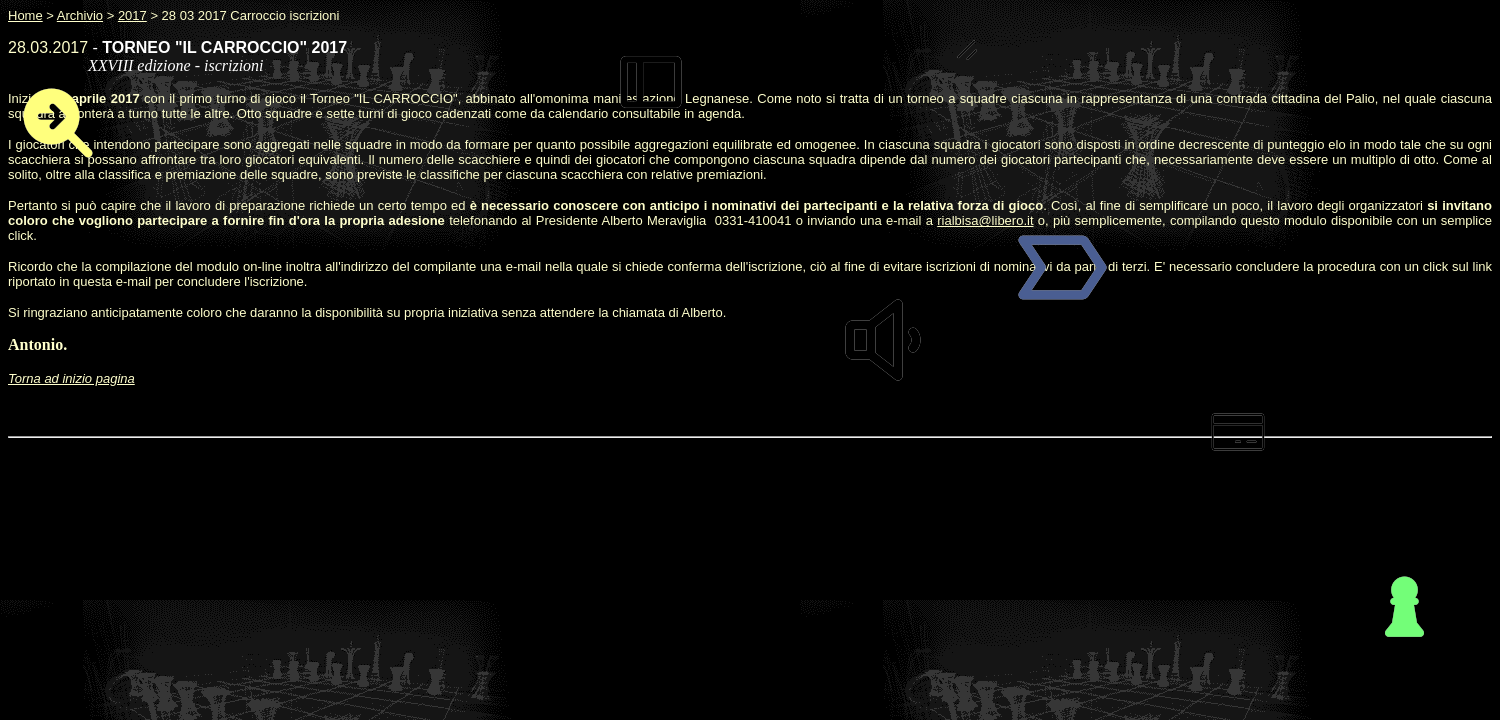 This screenshot has width=1500, height=720. What do you see at coordinates (58, 123) in the screenshot?
I see `search and navigate to result` at bounding box center [58, 123].